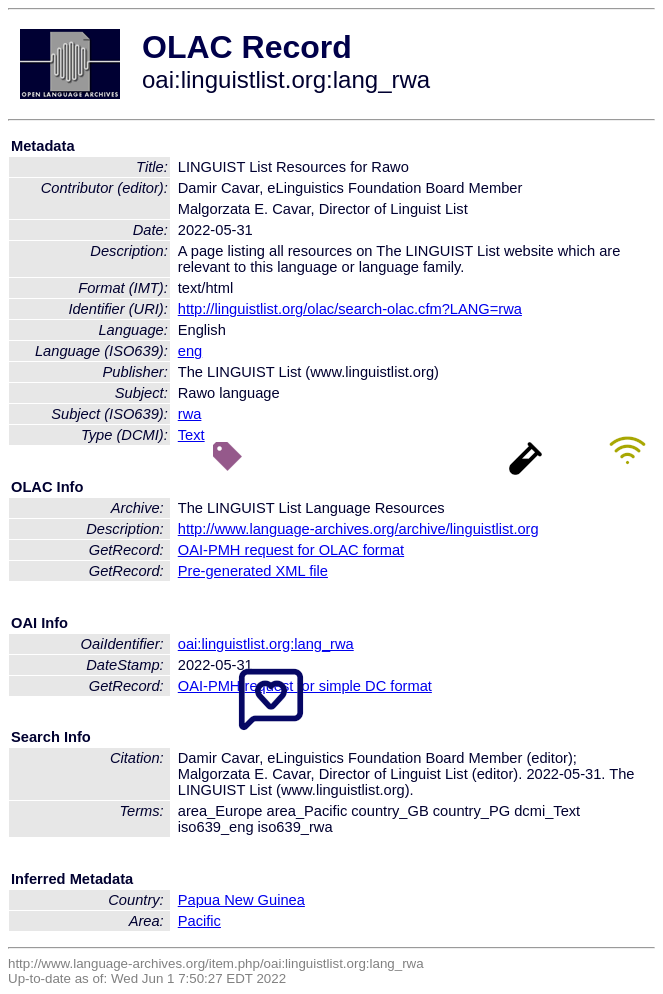  Describe the element at coordinates (627, 449) in the screenshot. I see `indicates active wireless network connection` at that location.